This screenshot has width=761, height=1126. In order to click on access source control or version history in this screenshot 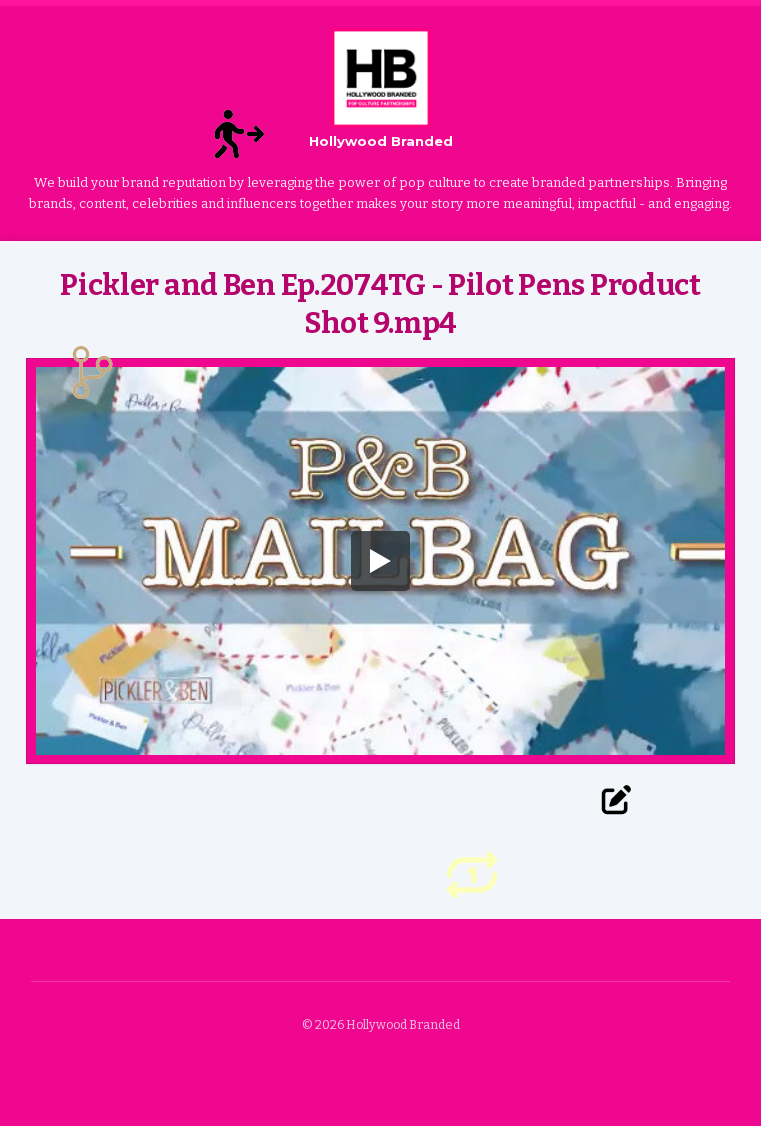, I will do `click(92, 372)`.